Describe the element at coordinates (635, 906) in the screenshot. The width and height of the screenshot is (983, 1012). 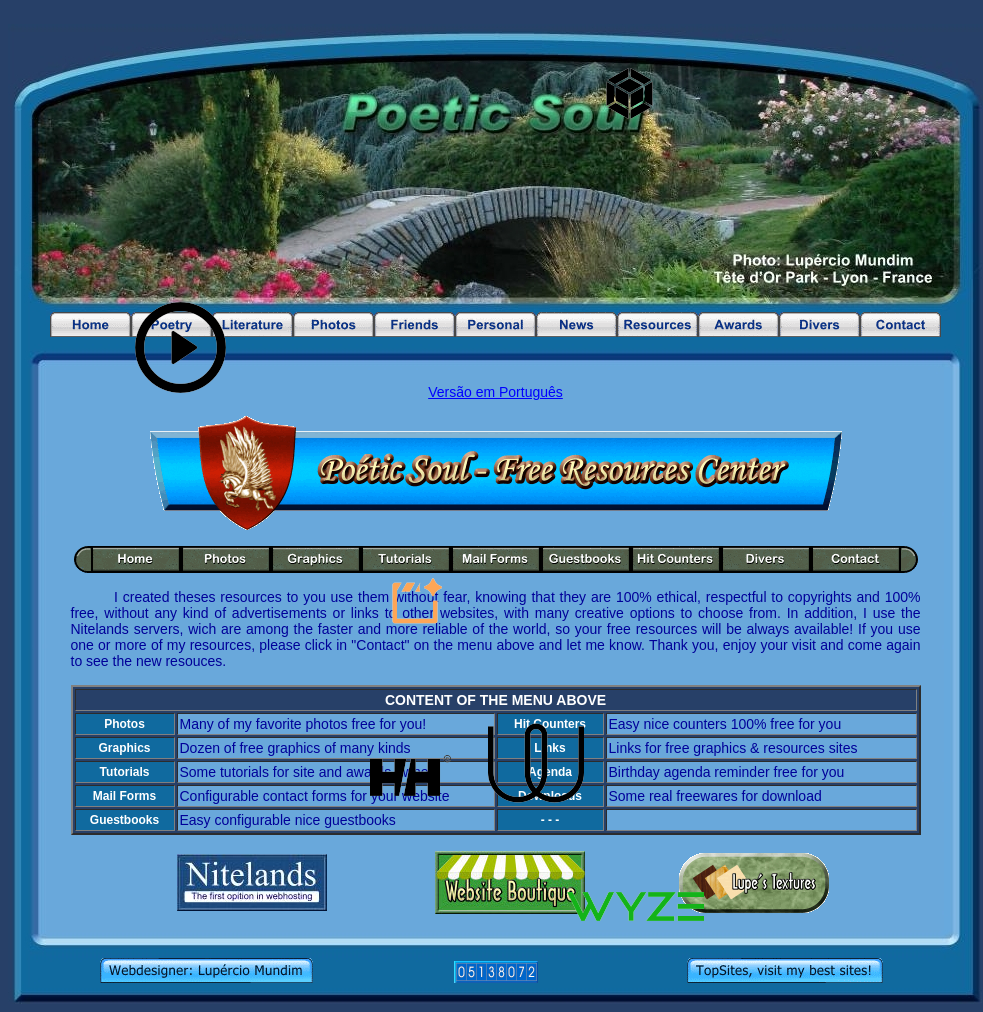
I see `open the Wyze smart home app` at that location.